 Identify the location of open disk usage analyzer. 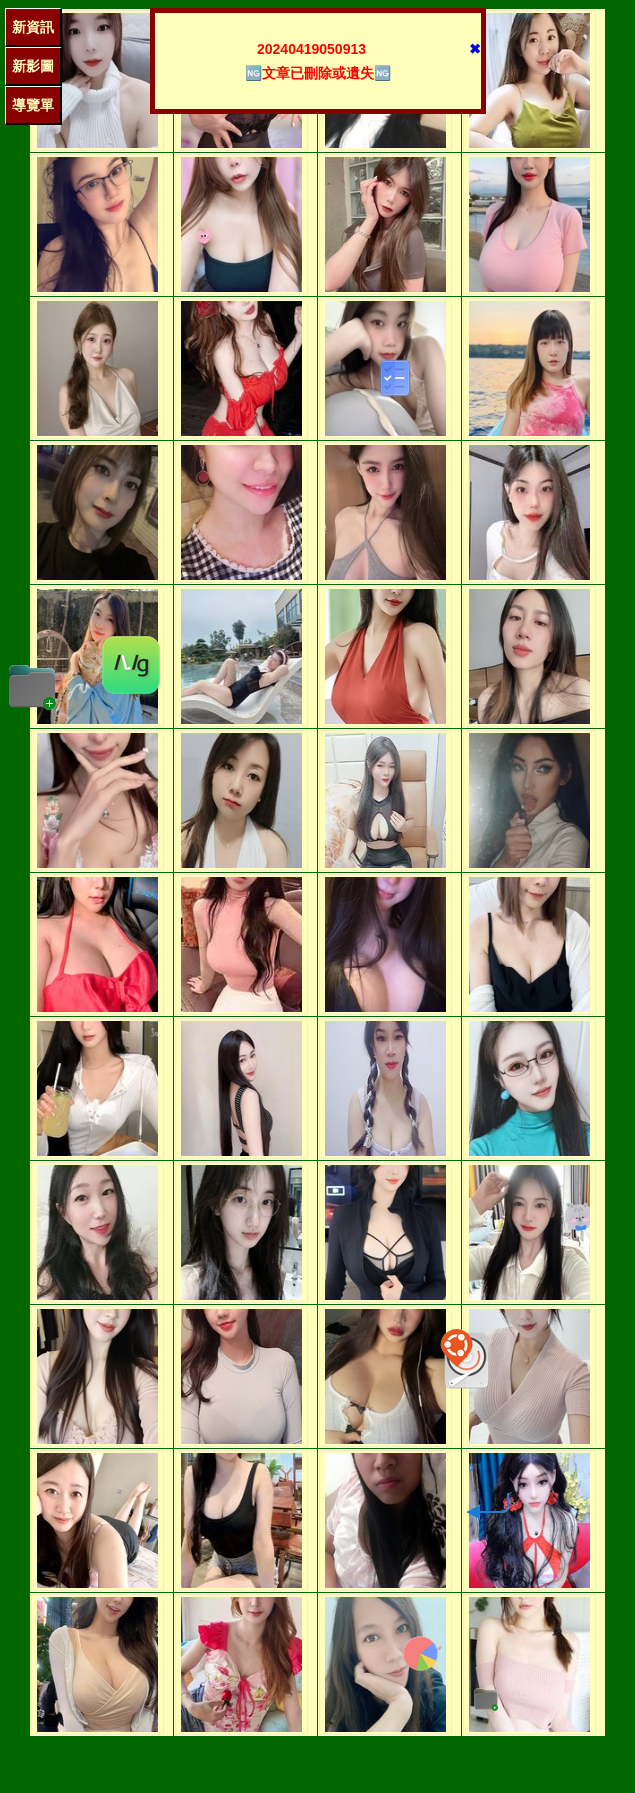
(420, 1653).